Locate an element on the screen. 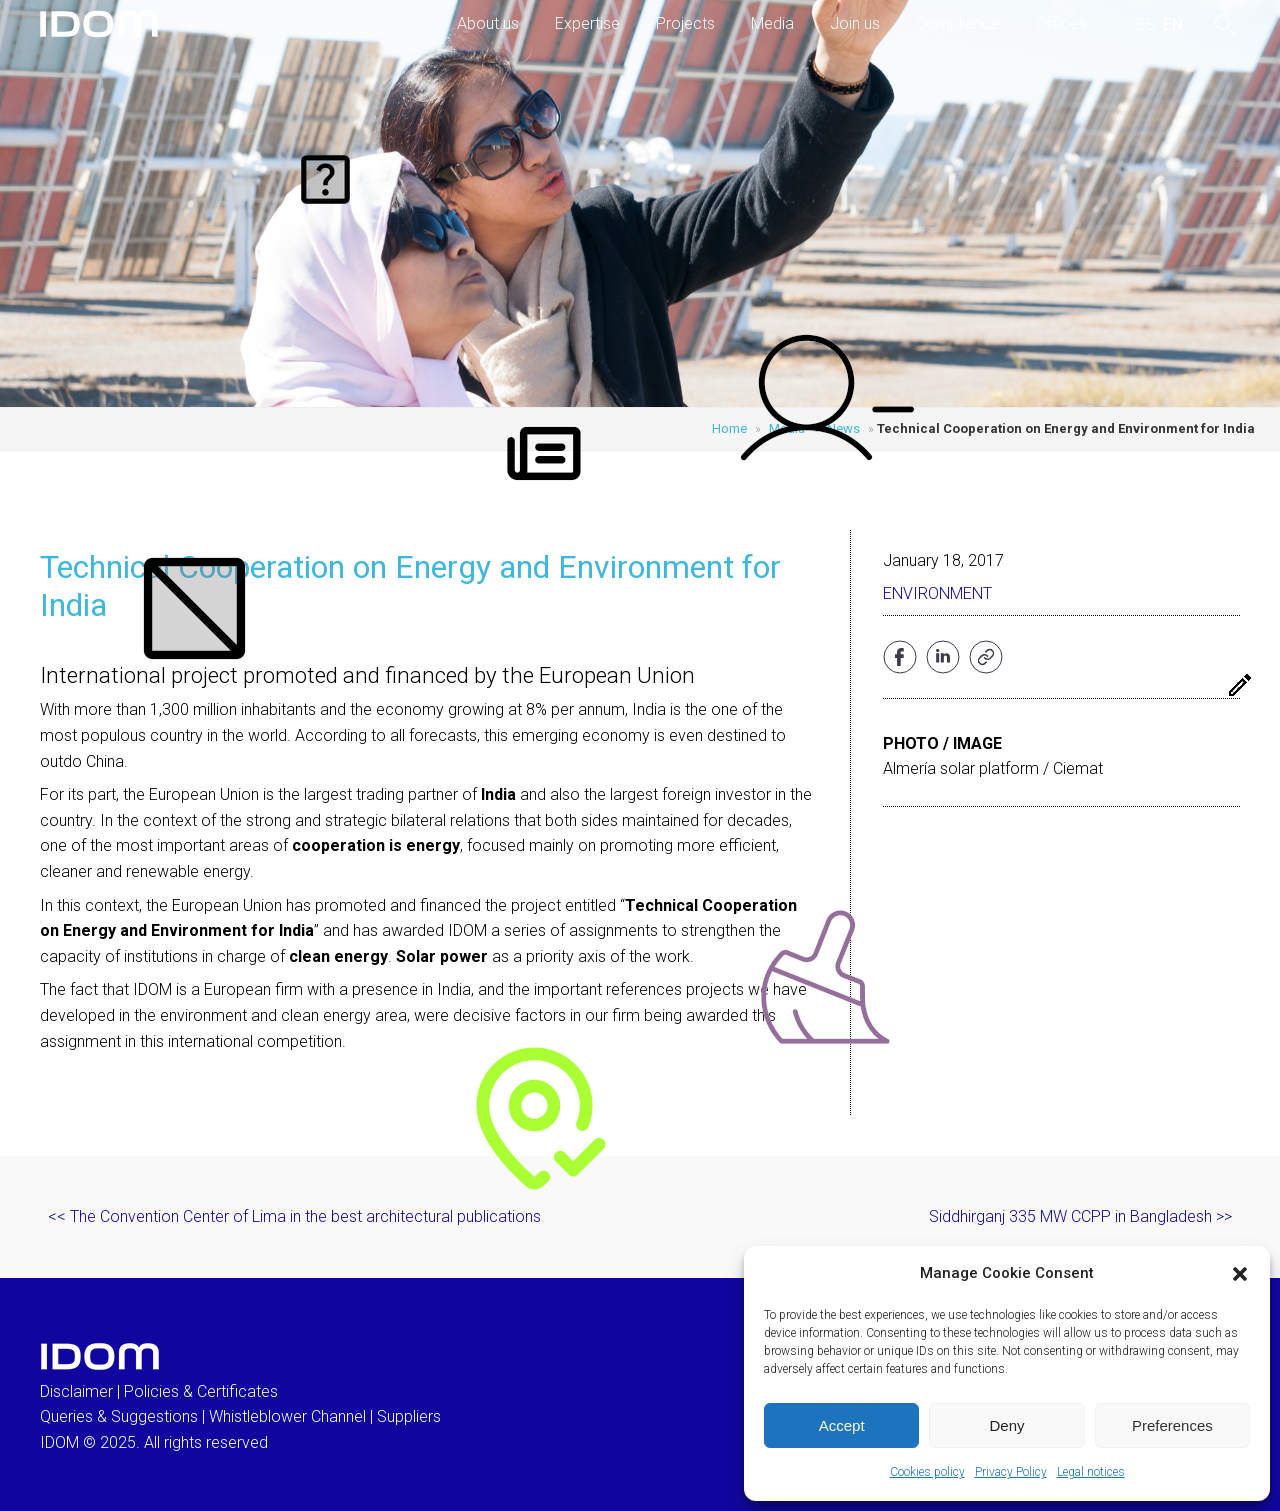 This screenshot has width=1280, height=1511. indicates missing or unavailable image content is located at coordinates (194, 608).